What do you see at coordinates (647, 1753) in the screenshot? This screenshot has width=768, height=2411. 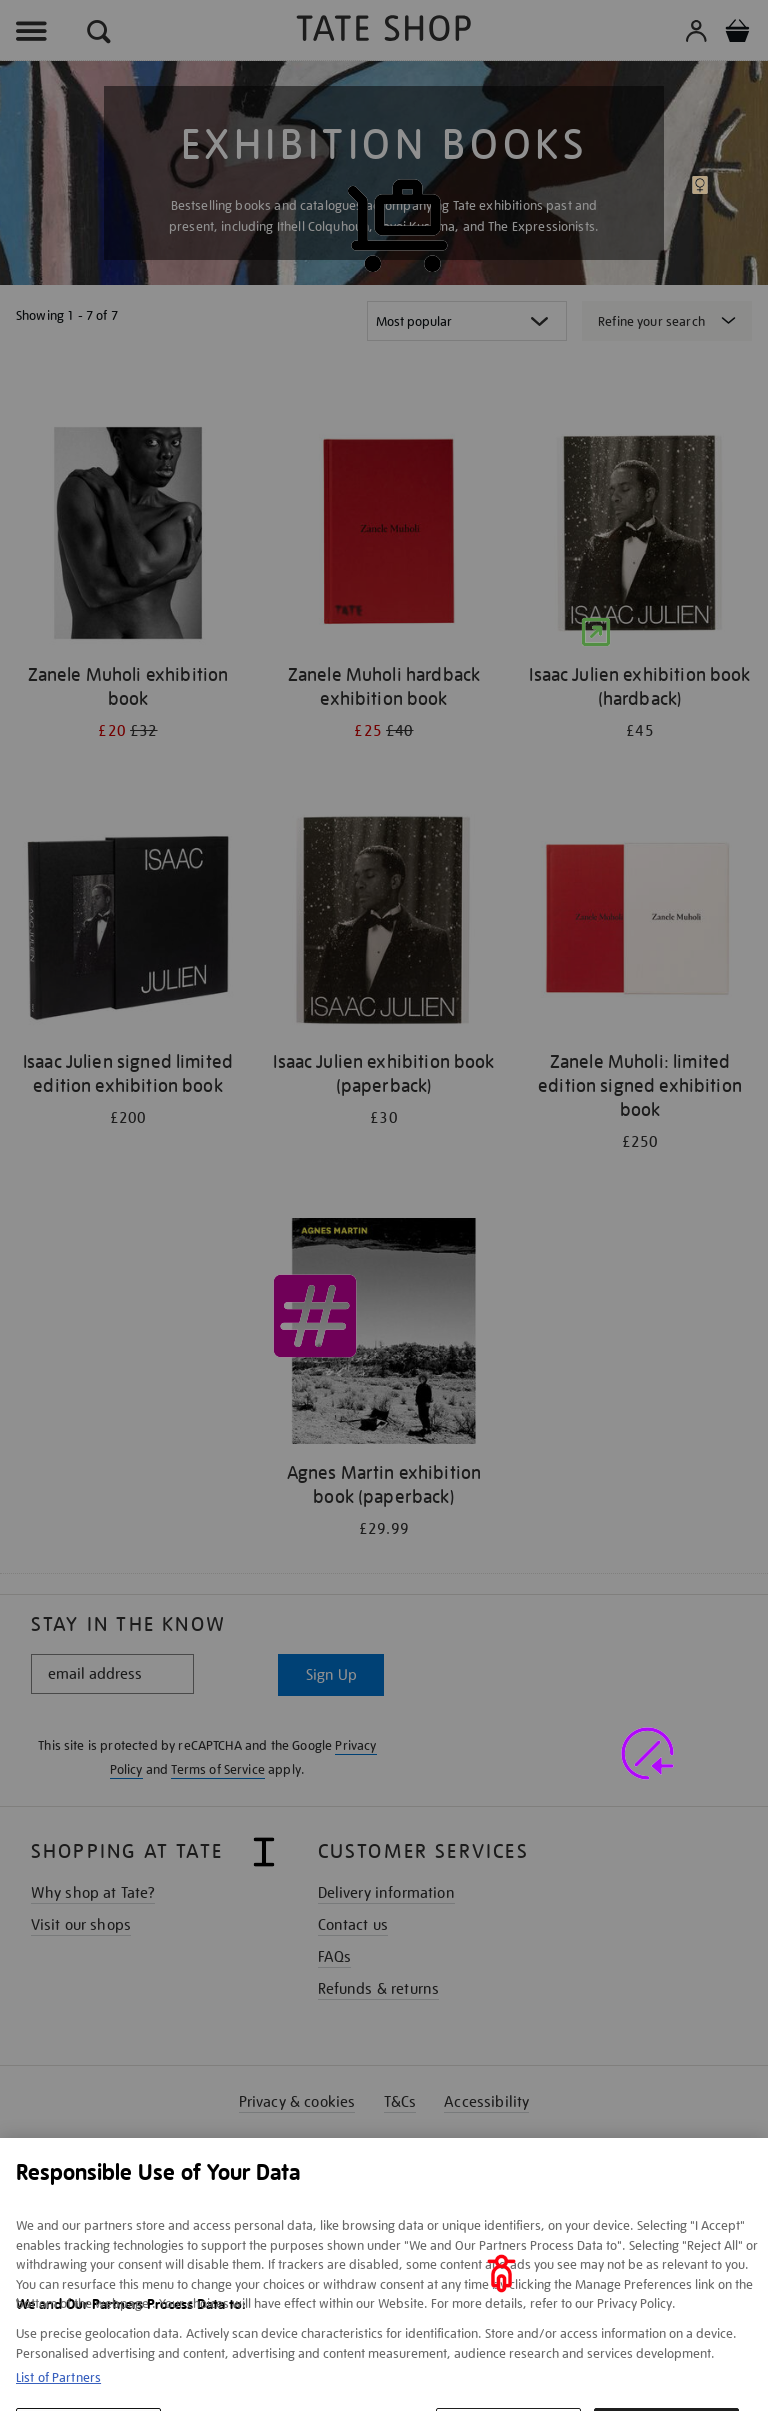 I see `indicates a tracked issue was closed as not planned` at bounding box center [647, 1753].